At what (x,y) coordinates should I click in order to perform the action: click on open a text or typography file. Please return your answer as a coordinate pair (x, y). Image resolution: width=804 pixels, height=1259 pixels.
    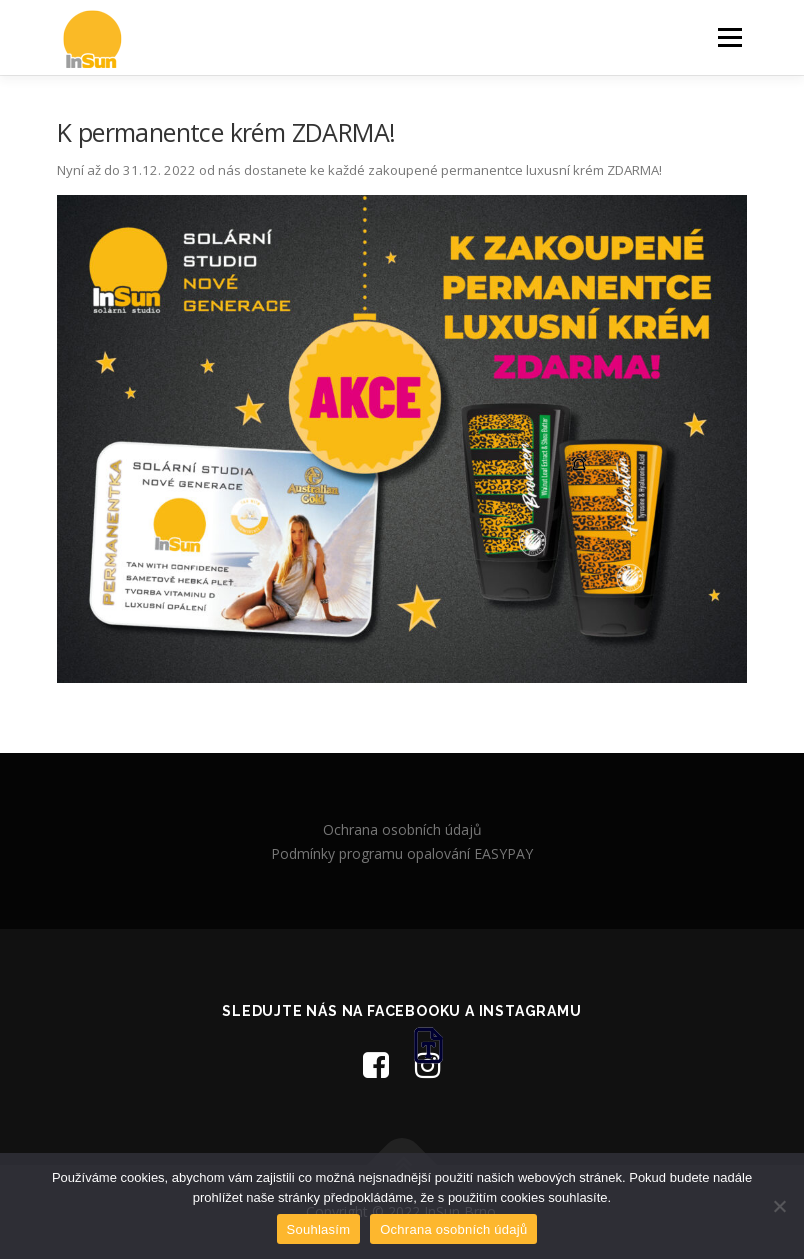
    Looking at the image, I should click on (428, 1045).